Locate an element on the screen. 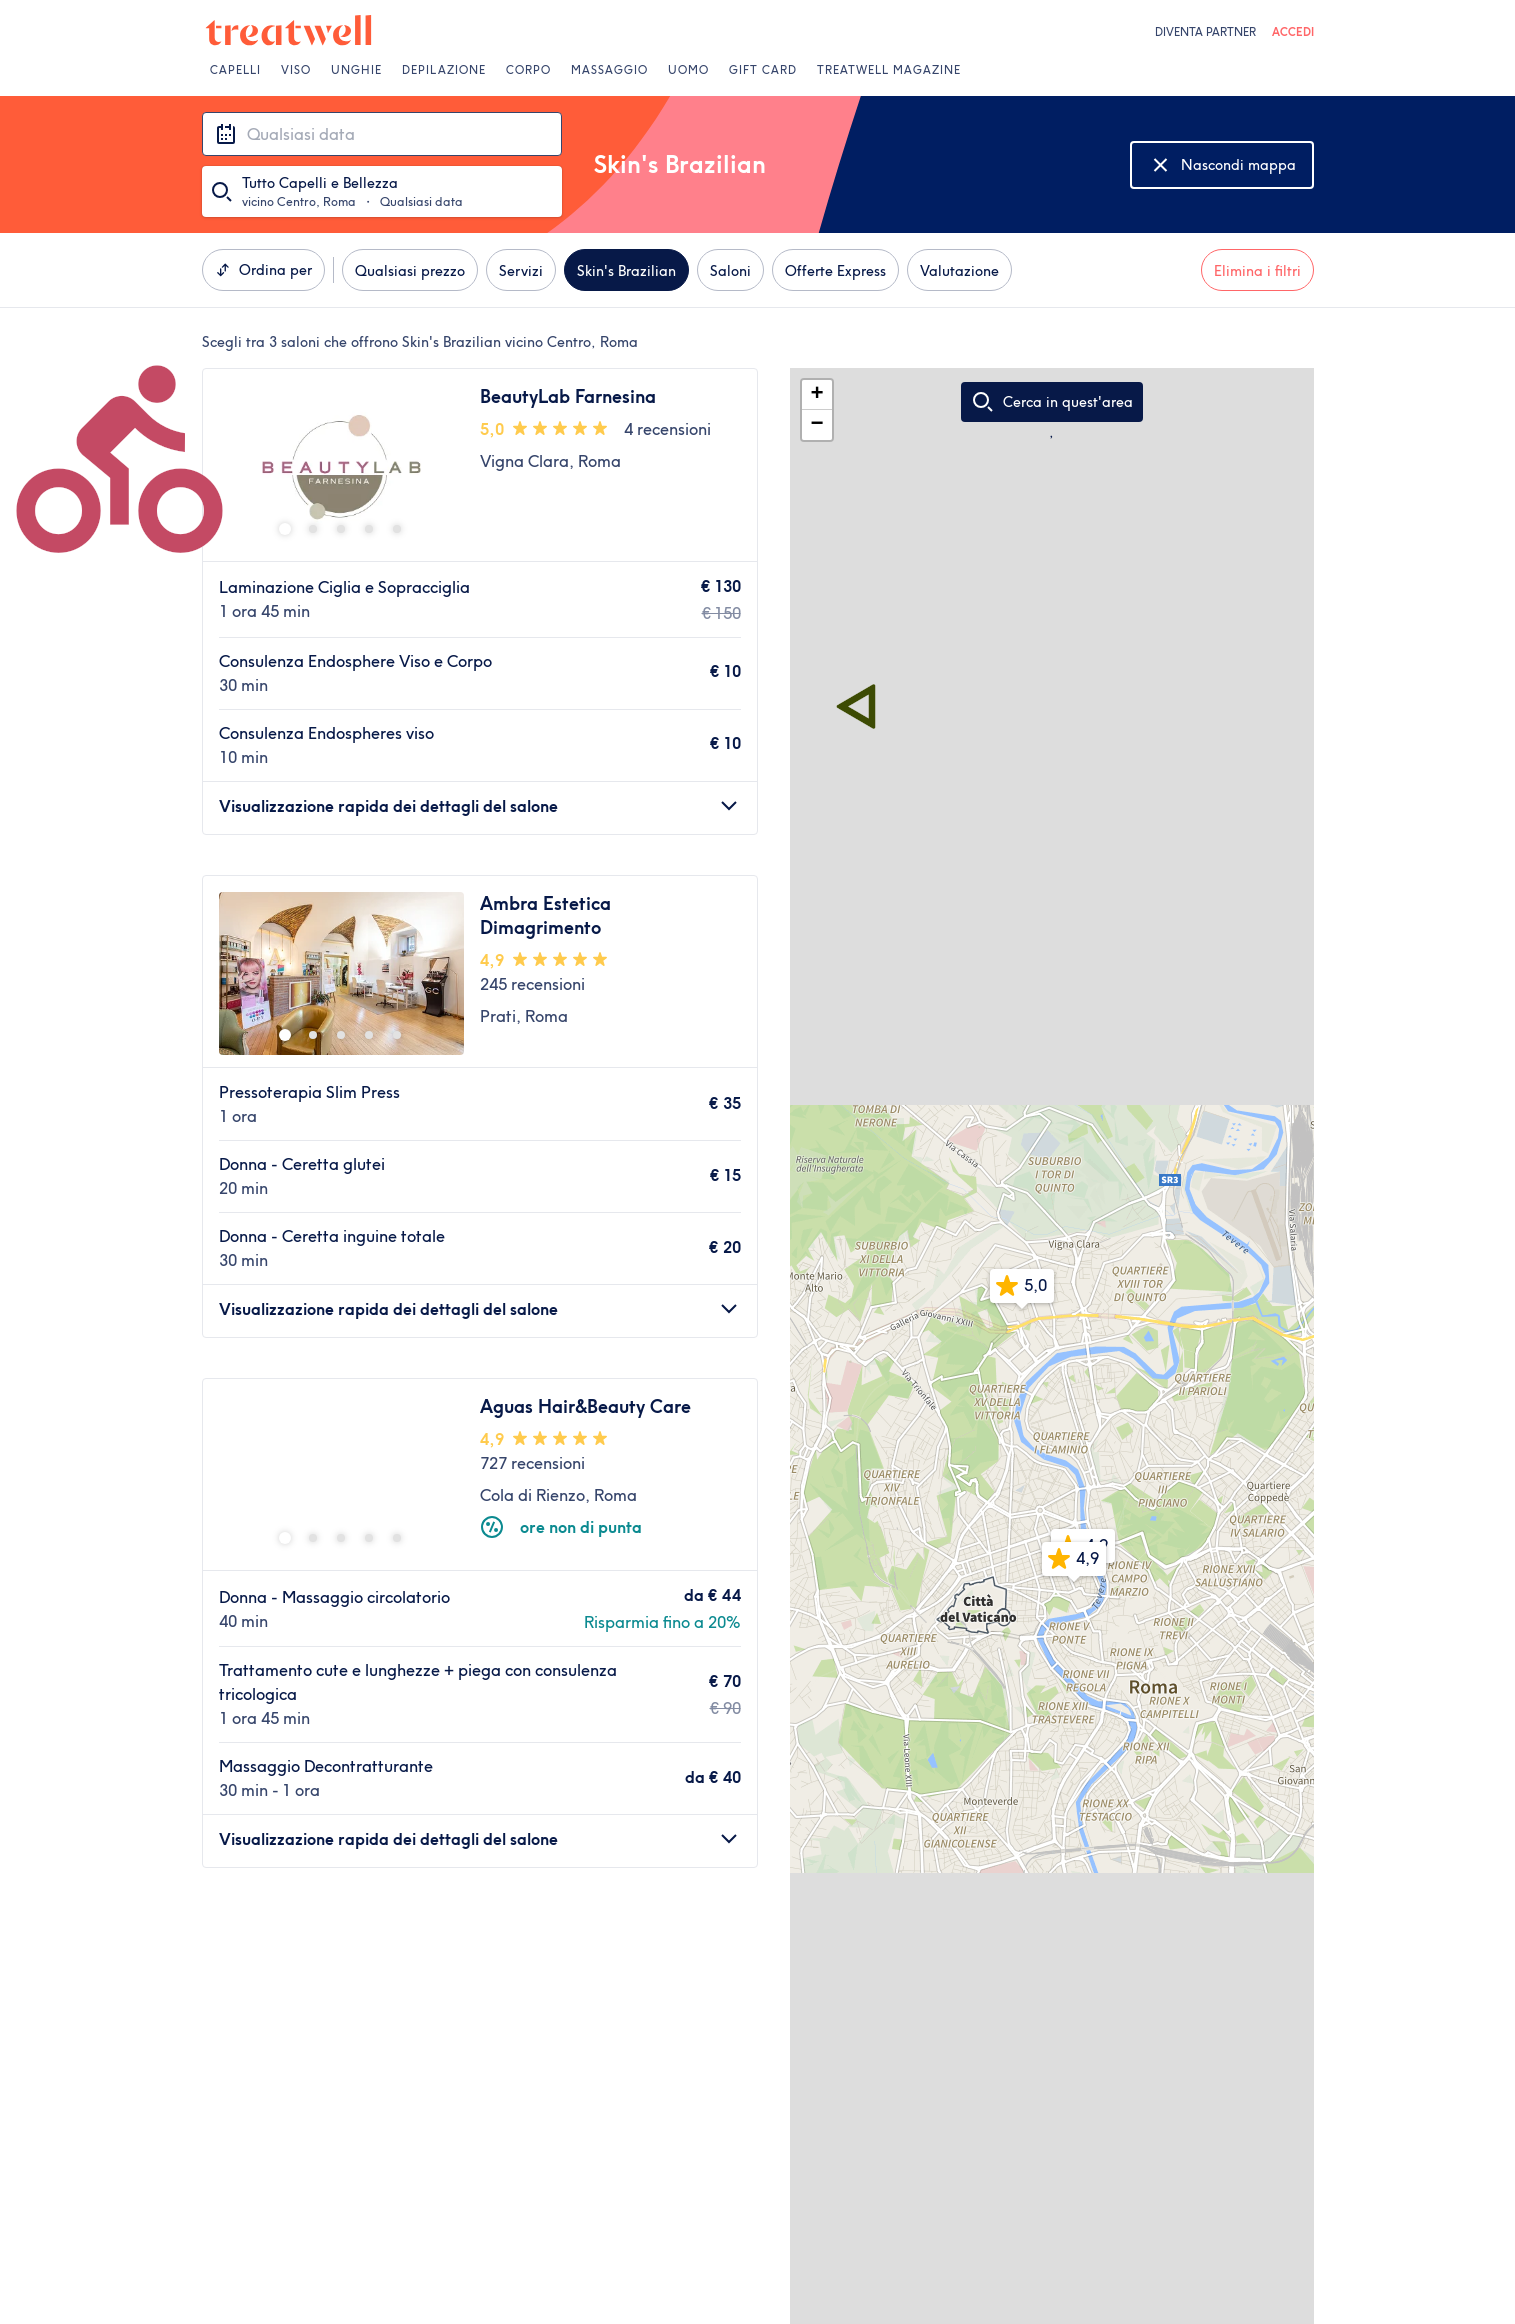  access cycling or bike route directions is located at coordinates (119, 468).